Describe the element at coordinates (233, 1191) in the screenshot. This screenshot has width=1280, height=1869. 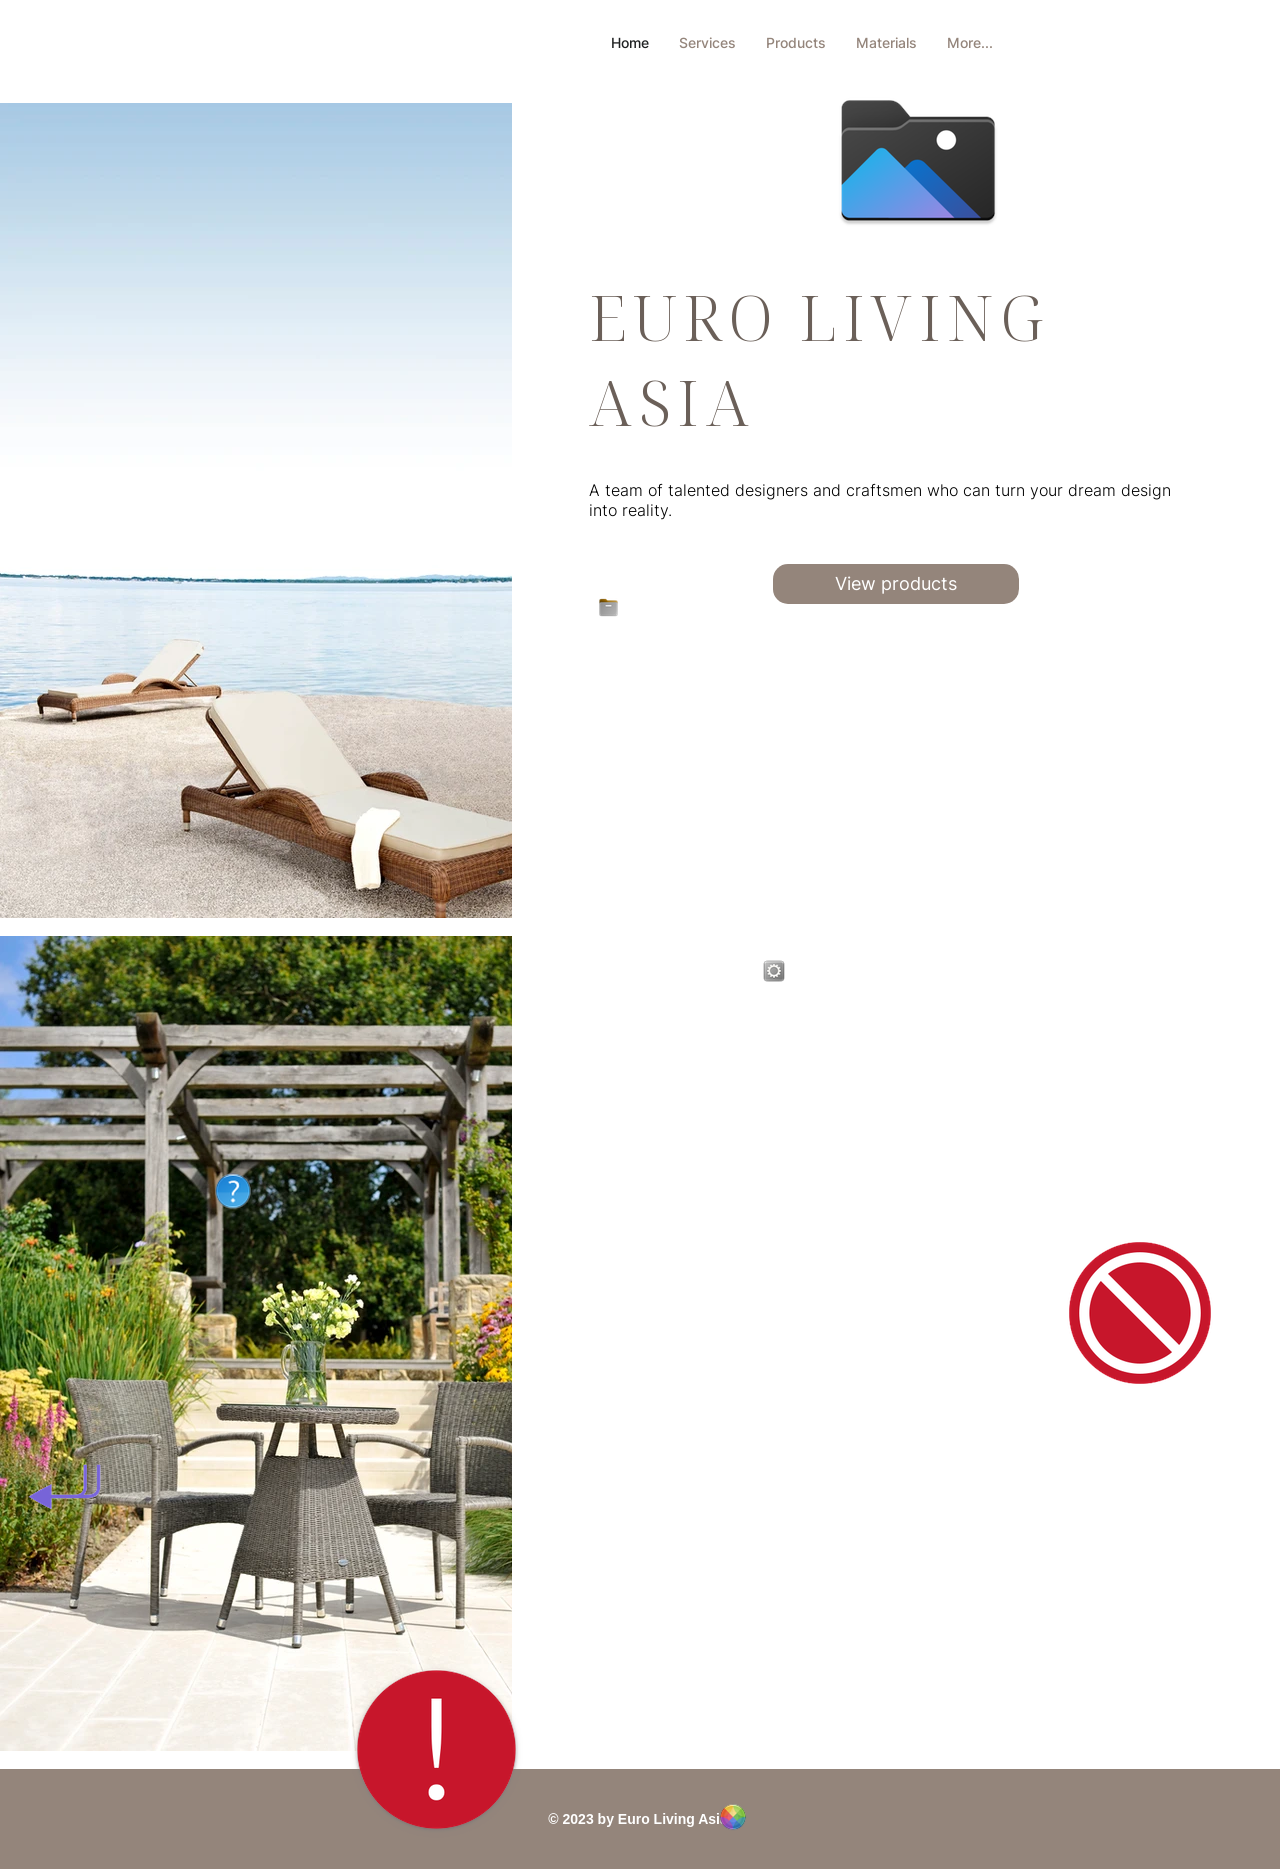
I see `access help documentation` at that location.